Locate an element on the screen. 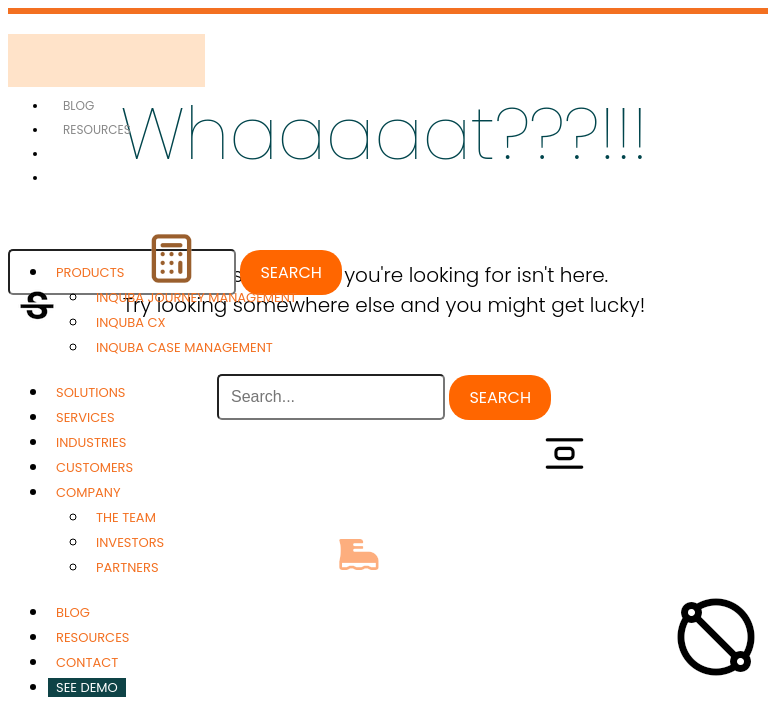 This screenshot has height=720, width=768. measure or display diameter of a circular object is located at coordinates (716, 637).